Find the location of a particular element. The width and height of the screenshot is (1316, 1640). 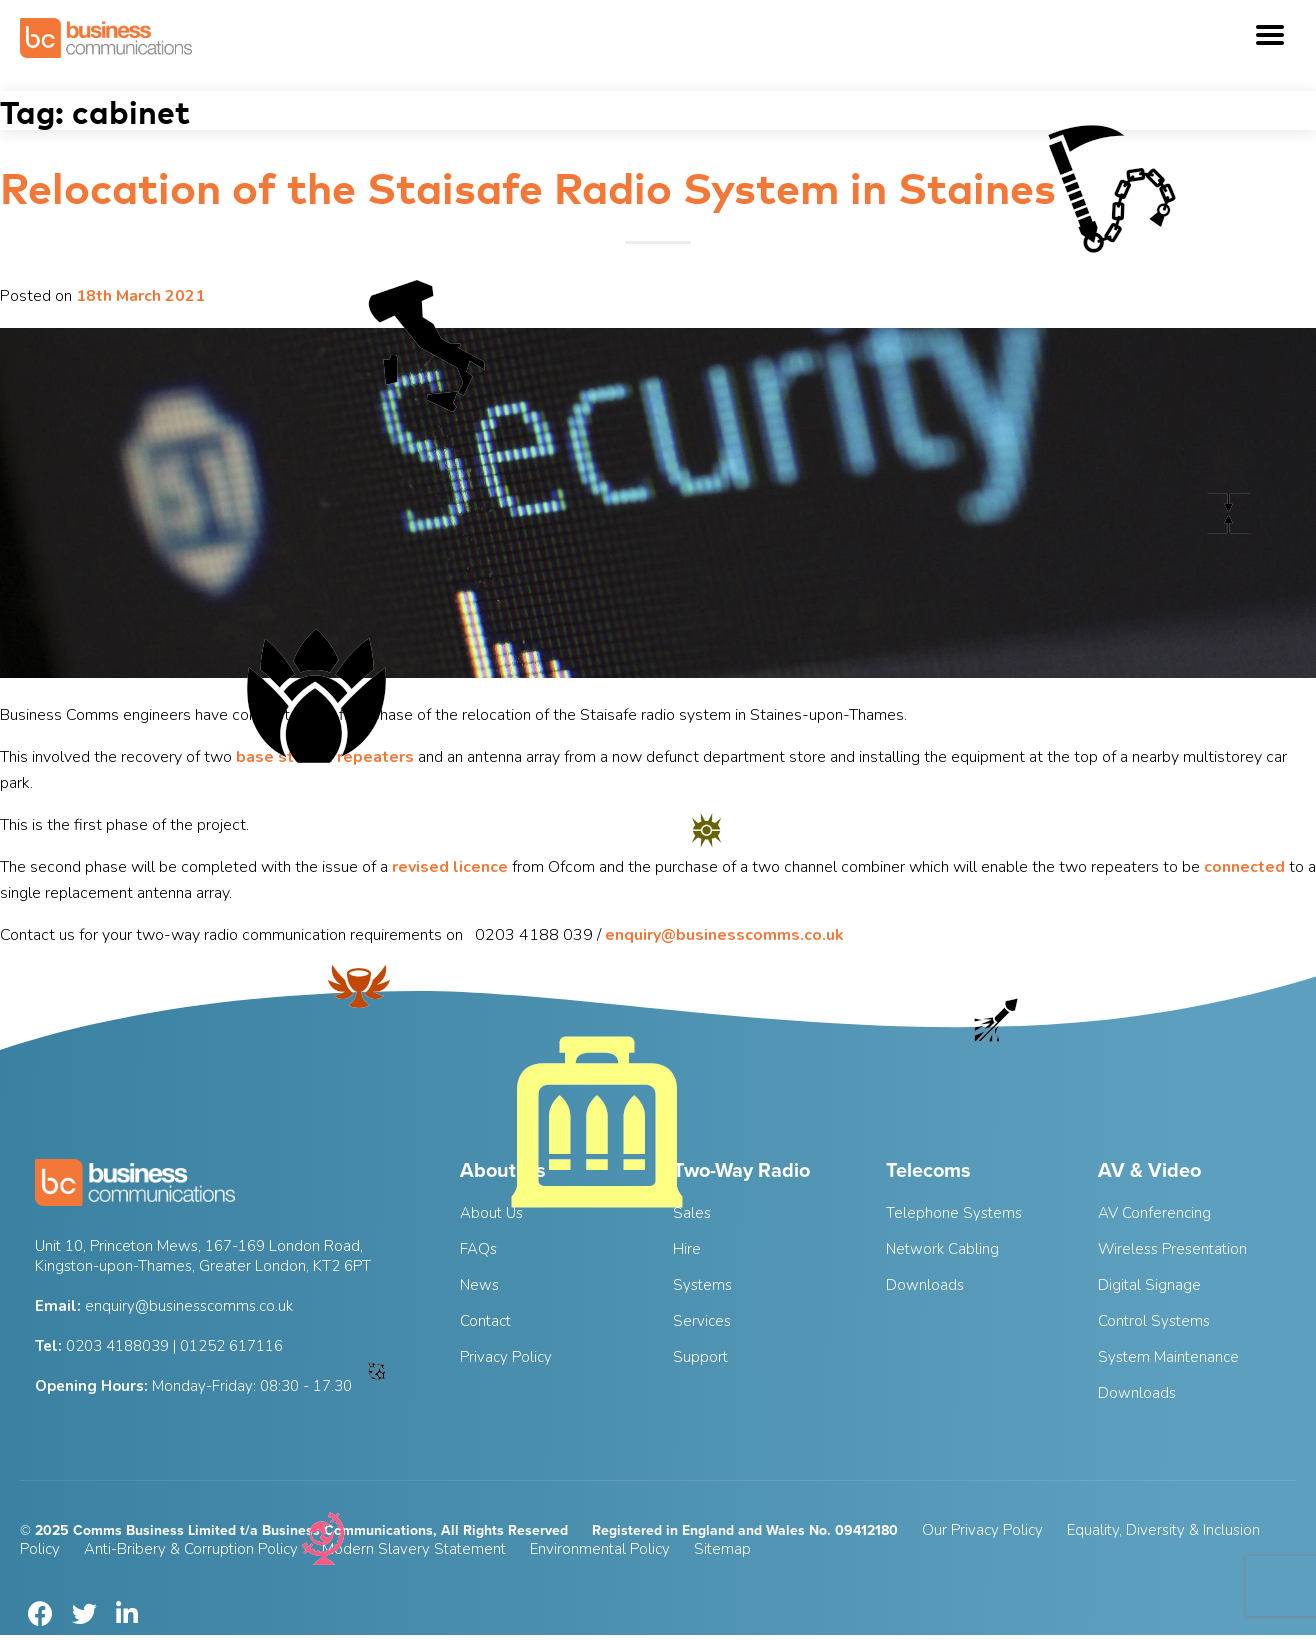

select italy as your country or region is located at coordinates (427, 346).